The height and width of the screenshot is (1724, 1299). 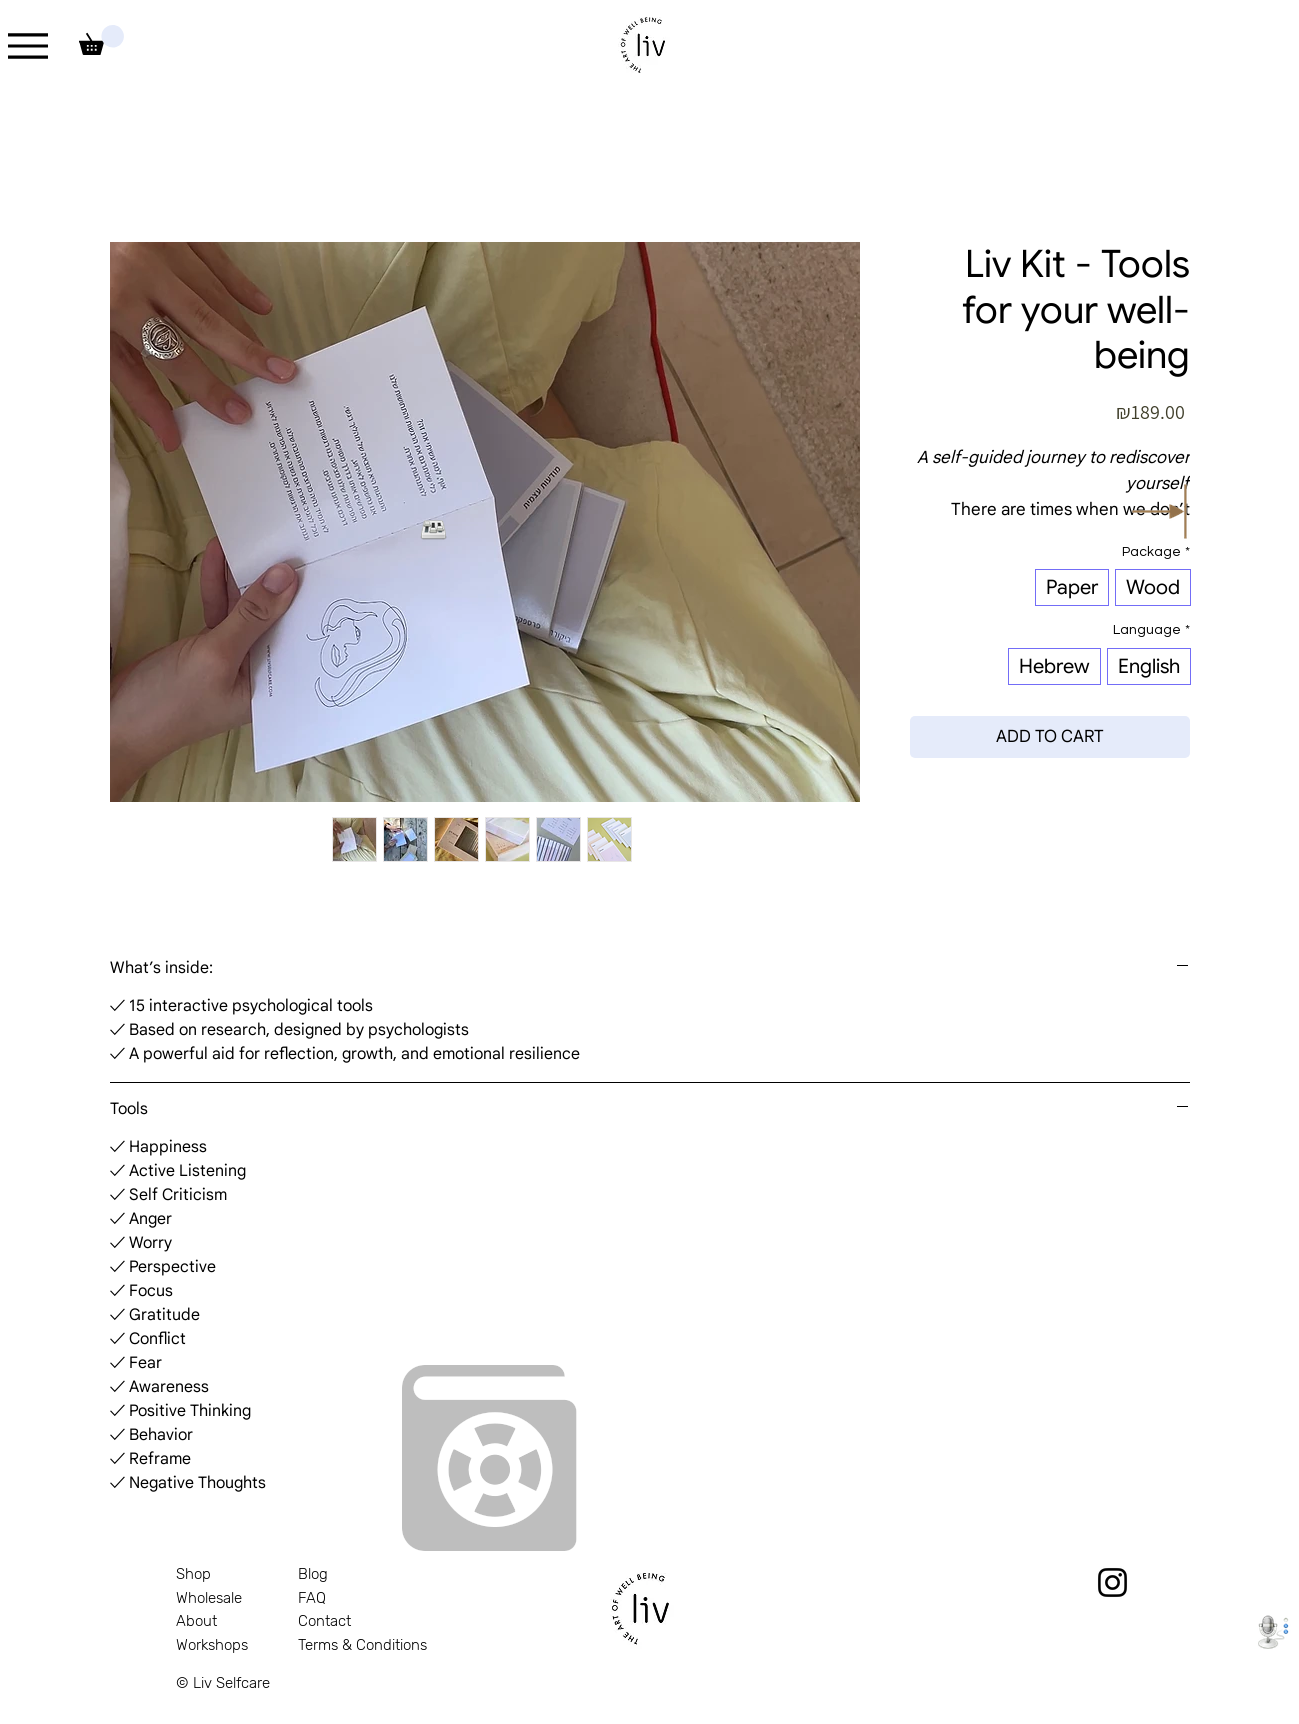 I want to click on open desktop preferences, so click(x=433, y=529).